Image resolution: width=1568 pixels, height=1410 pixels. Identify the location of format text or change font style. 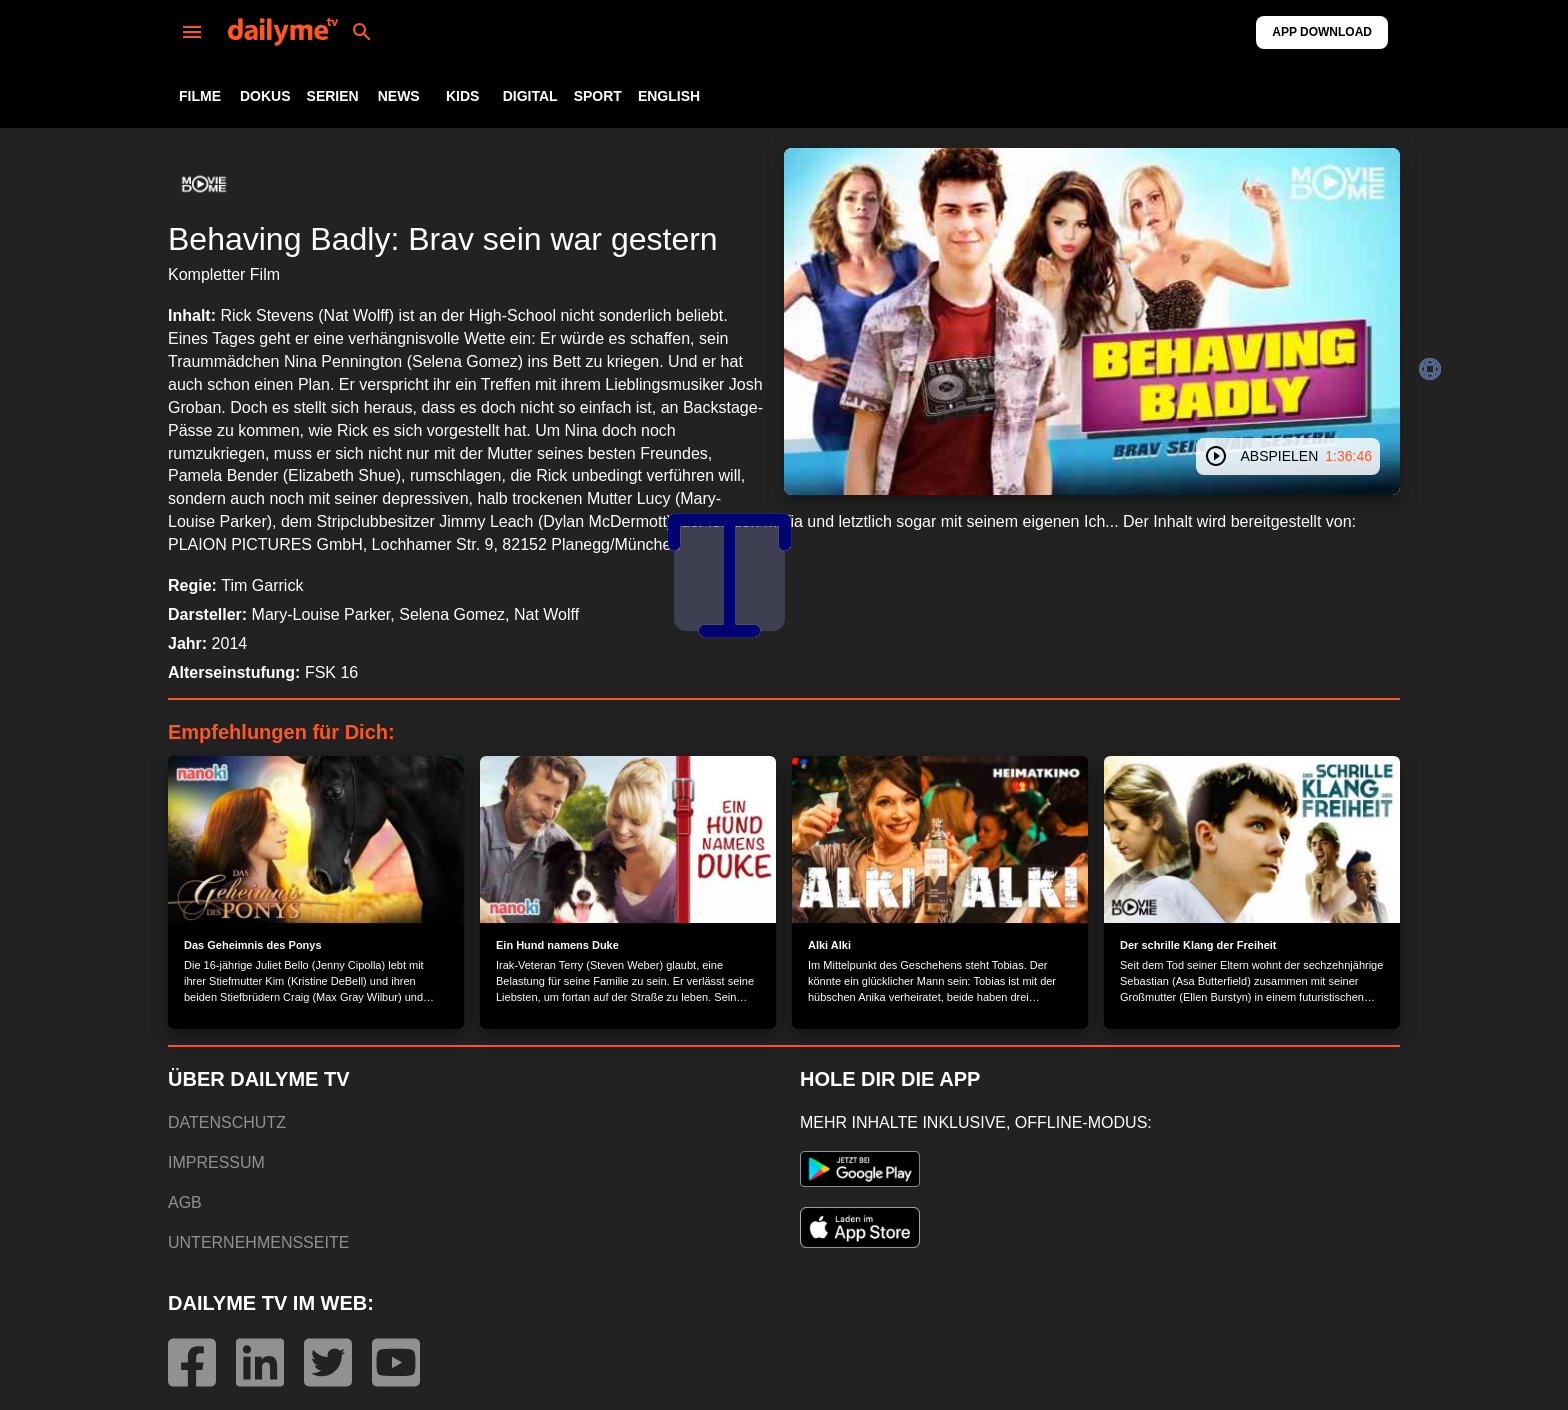
(729, 575).